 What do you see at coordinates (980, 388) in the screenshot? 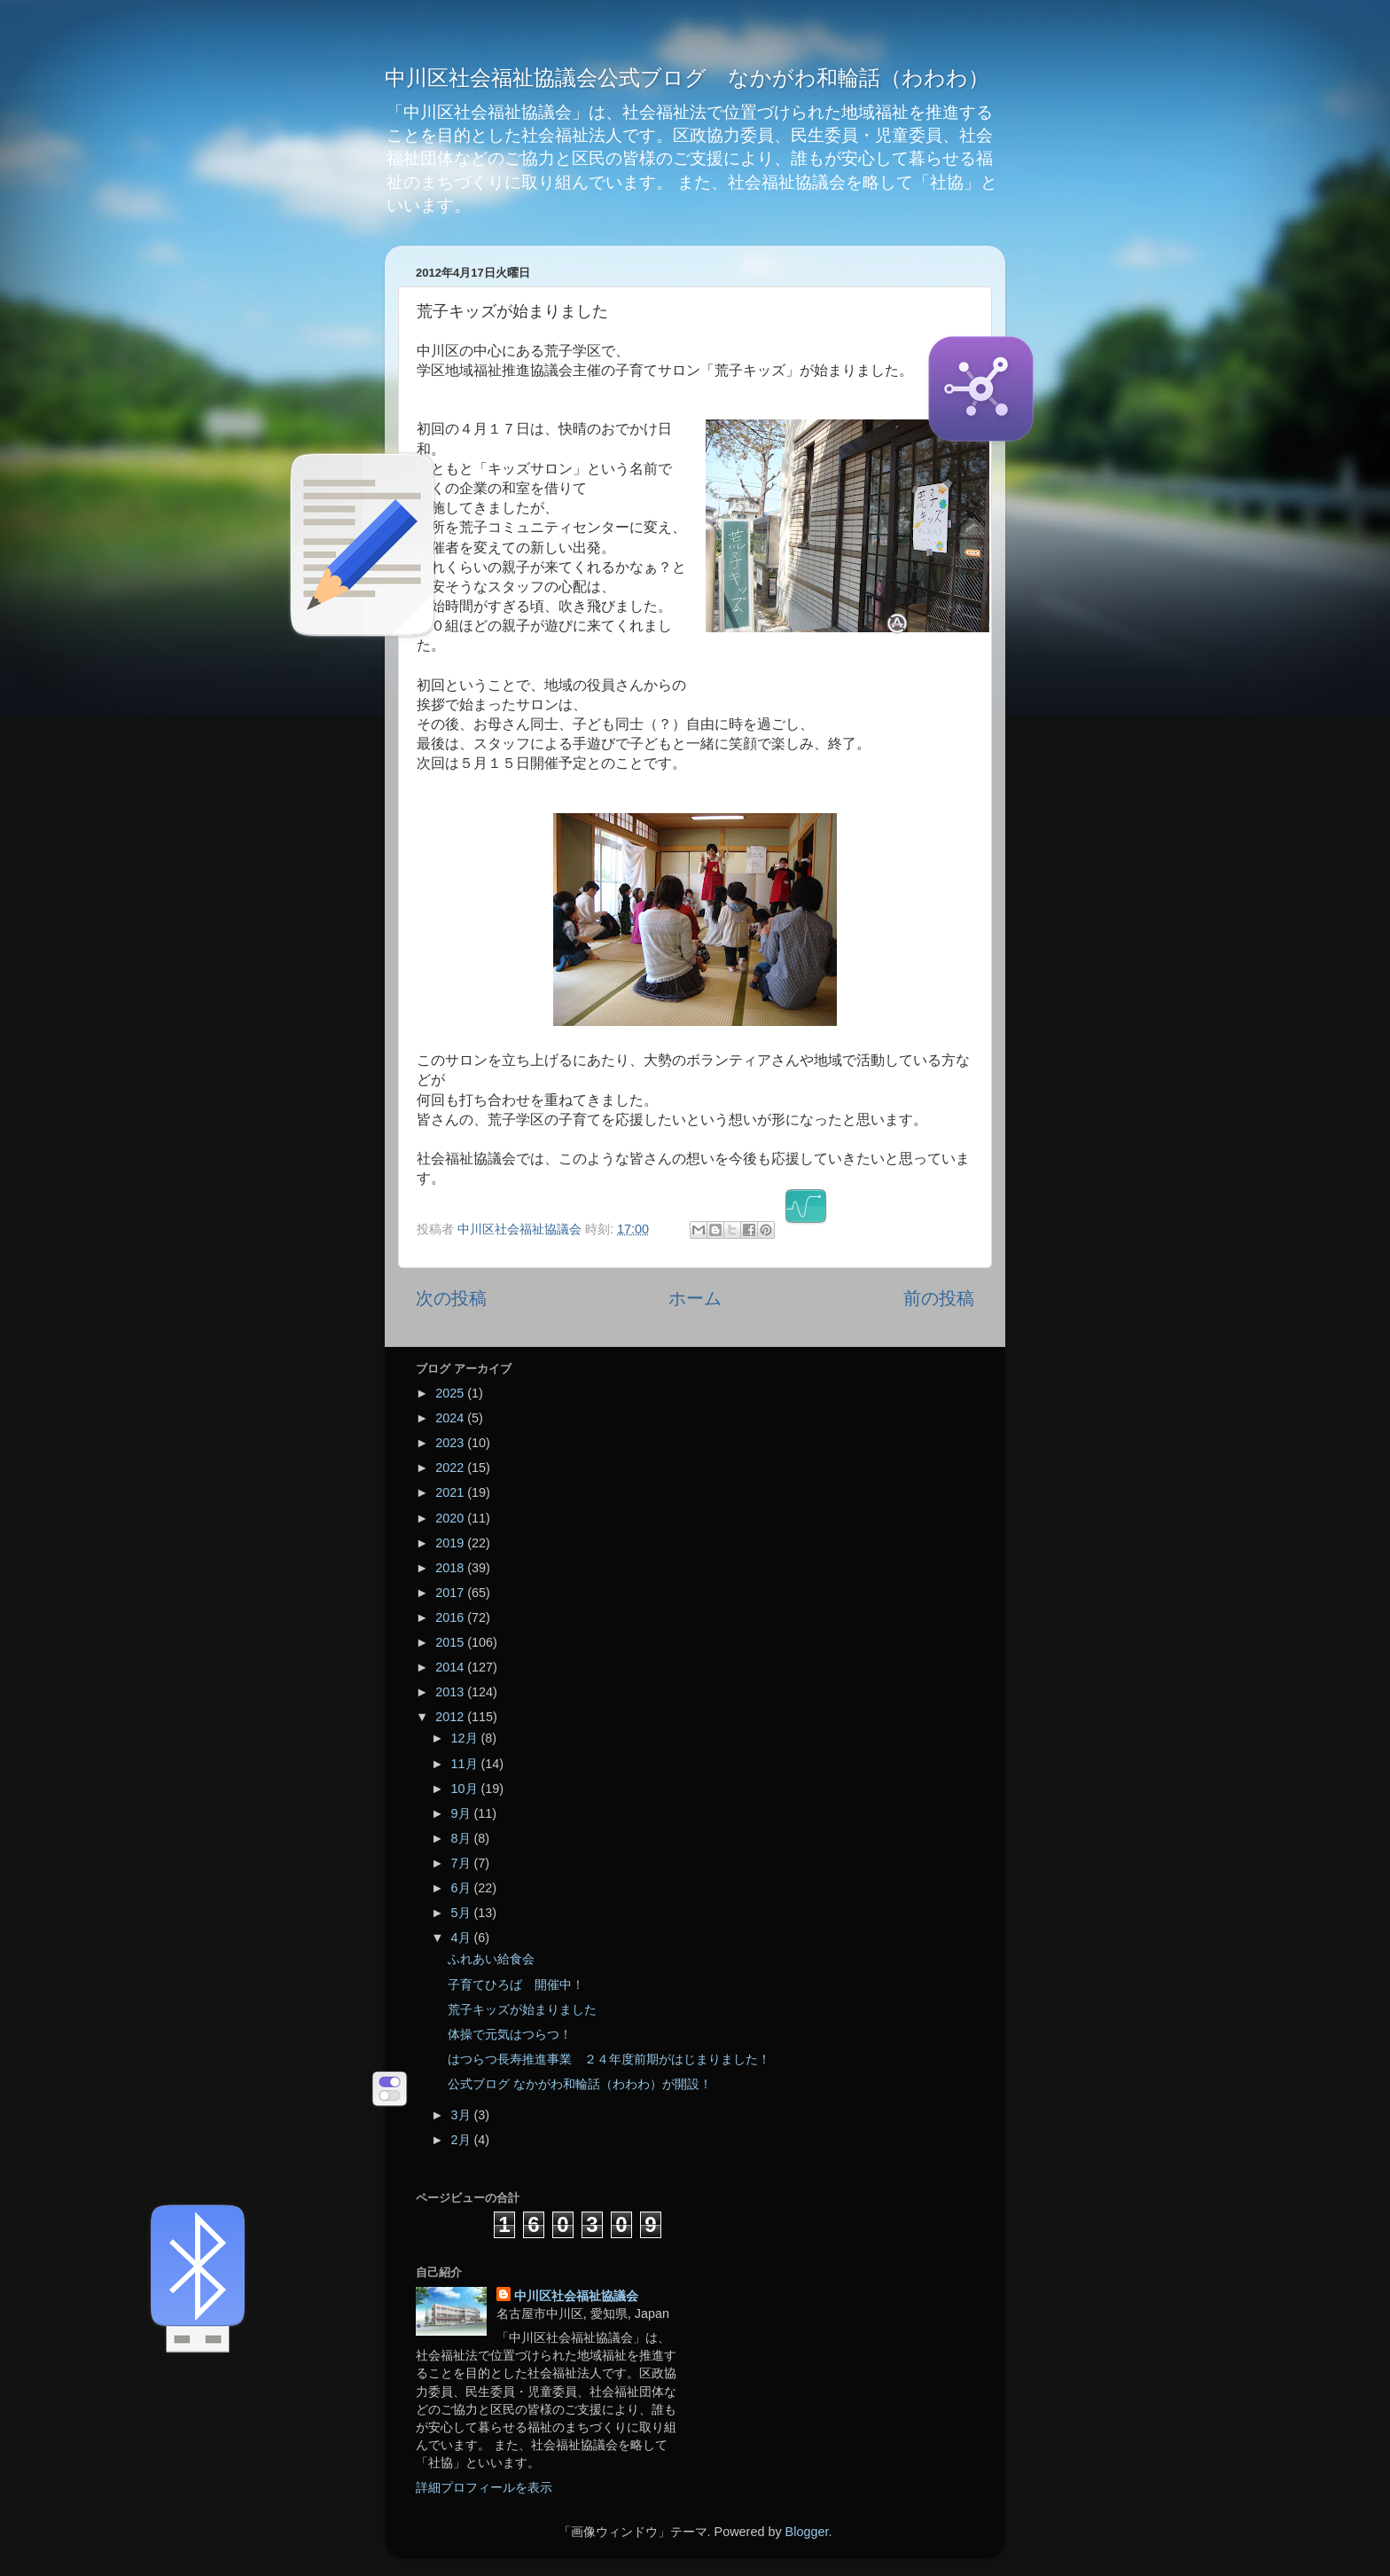
I see `open warpinator to share files between devices on the same network` at bounding box center [980, 388].